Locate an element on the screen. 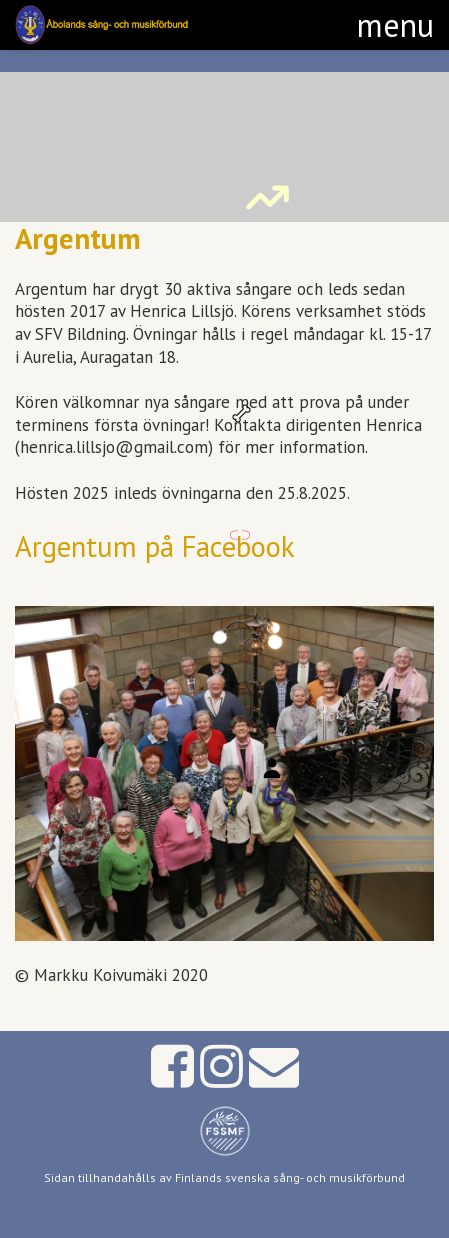 This screenshot has height=1238, width=449. view trending or popular content is located at coordinates (267, 197).